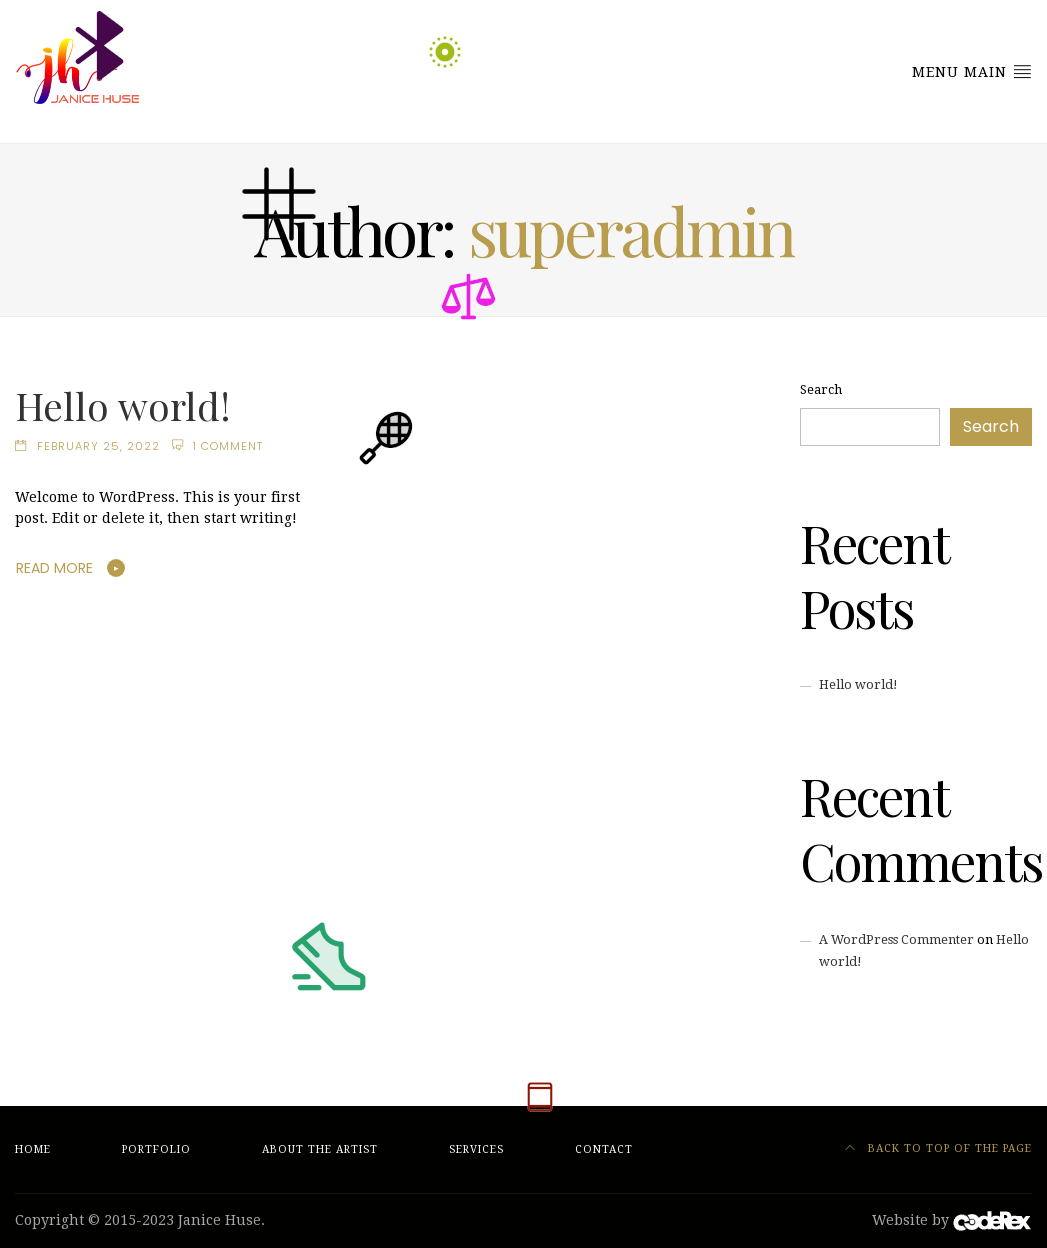 Image resolution: width=1047 pixels, height=1248 pixels. What do you see at coordinates (385, 439) in the screenshot?
I see `access tennis or racquet sports features` at bounding box center [385, 439].